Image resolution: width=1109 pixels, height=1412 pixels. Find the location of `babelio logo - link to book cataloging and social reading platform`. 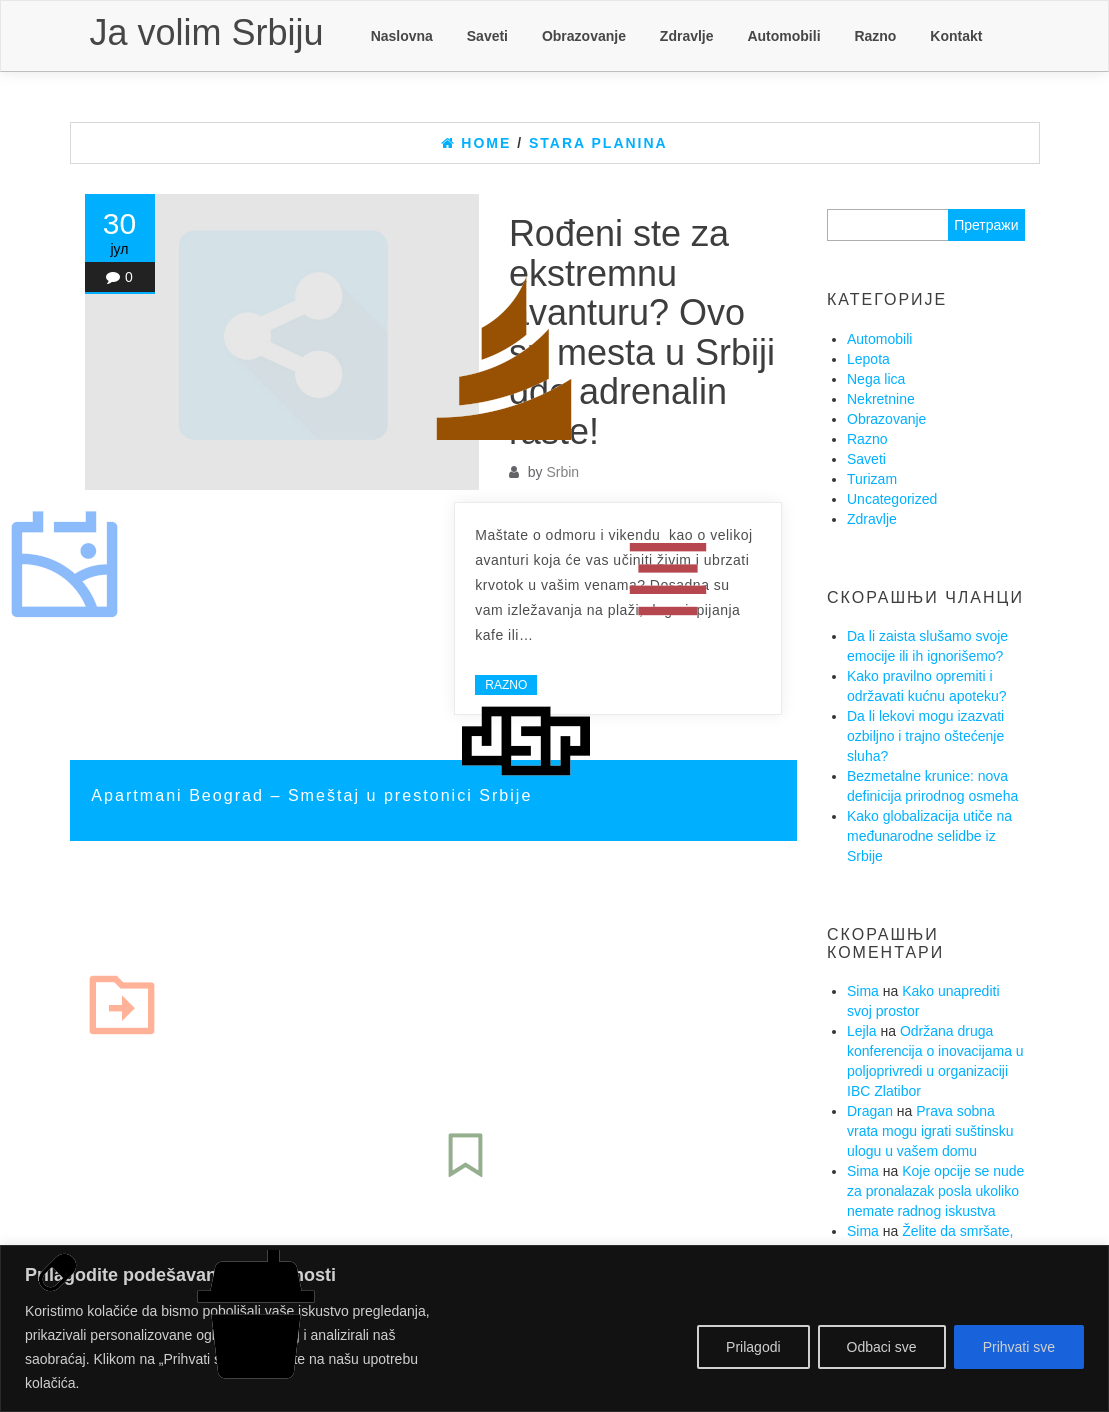

babelio logo - link to book cataloging and social reading platform is located at coordinates (504, 358).